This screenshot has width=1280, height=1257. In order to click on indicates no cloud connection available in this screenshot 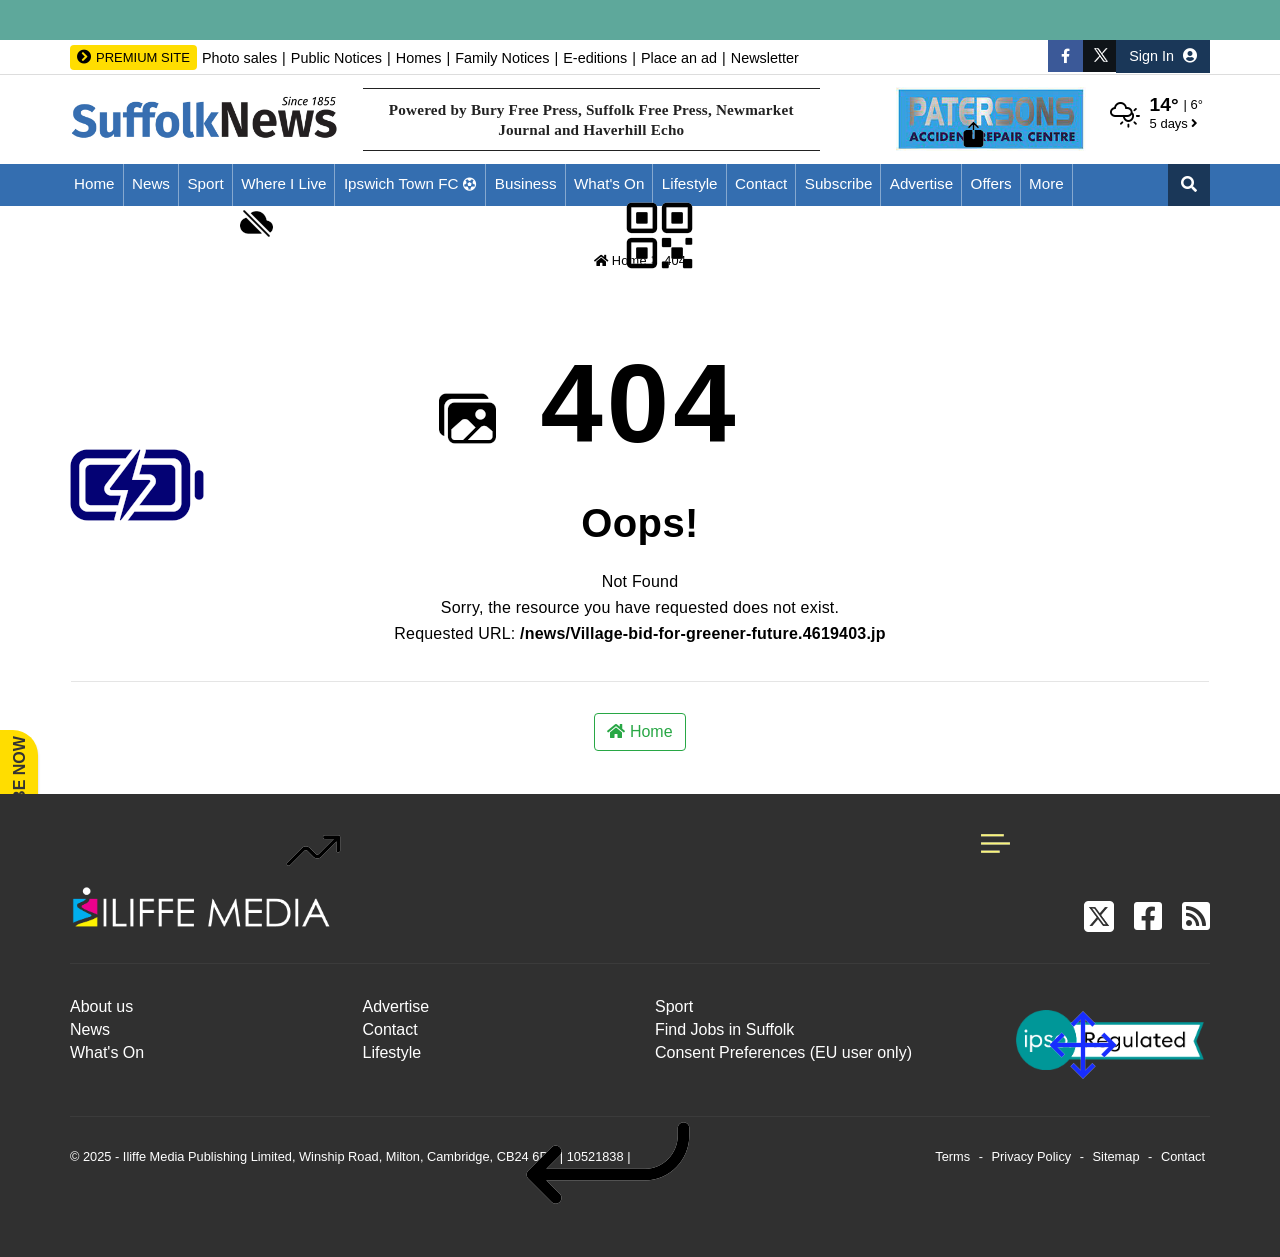, I will do `click(256, 223)`.